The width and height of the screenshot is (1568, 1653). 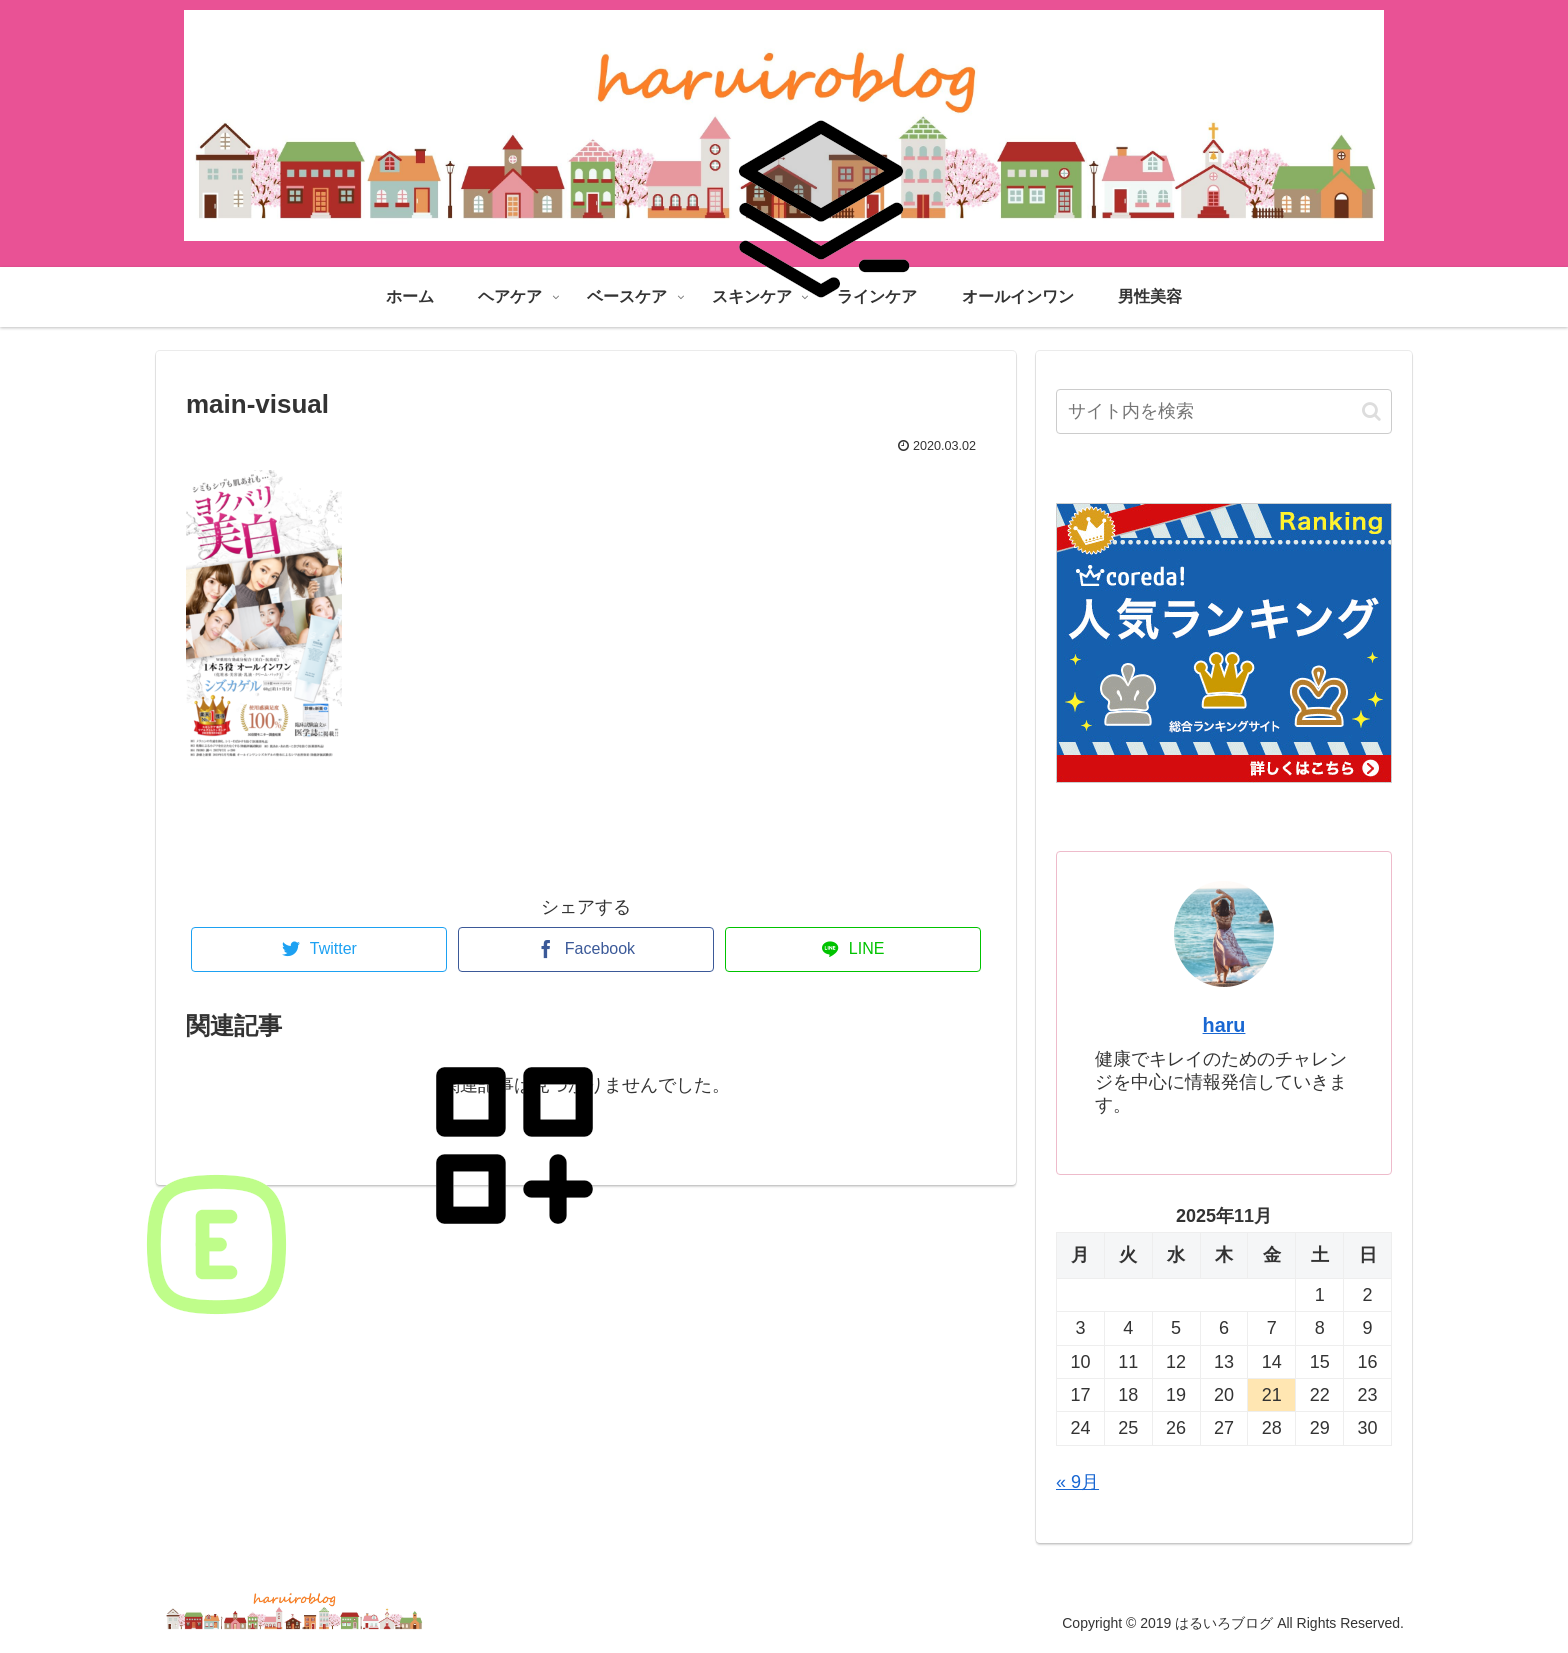 What do you see at coordinates (821, 209) in the screenshot?
I see `remove a layer from the stack` at bounding box center [821, 209].